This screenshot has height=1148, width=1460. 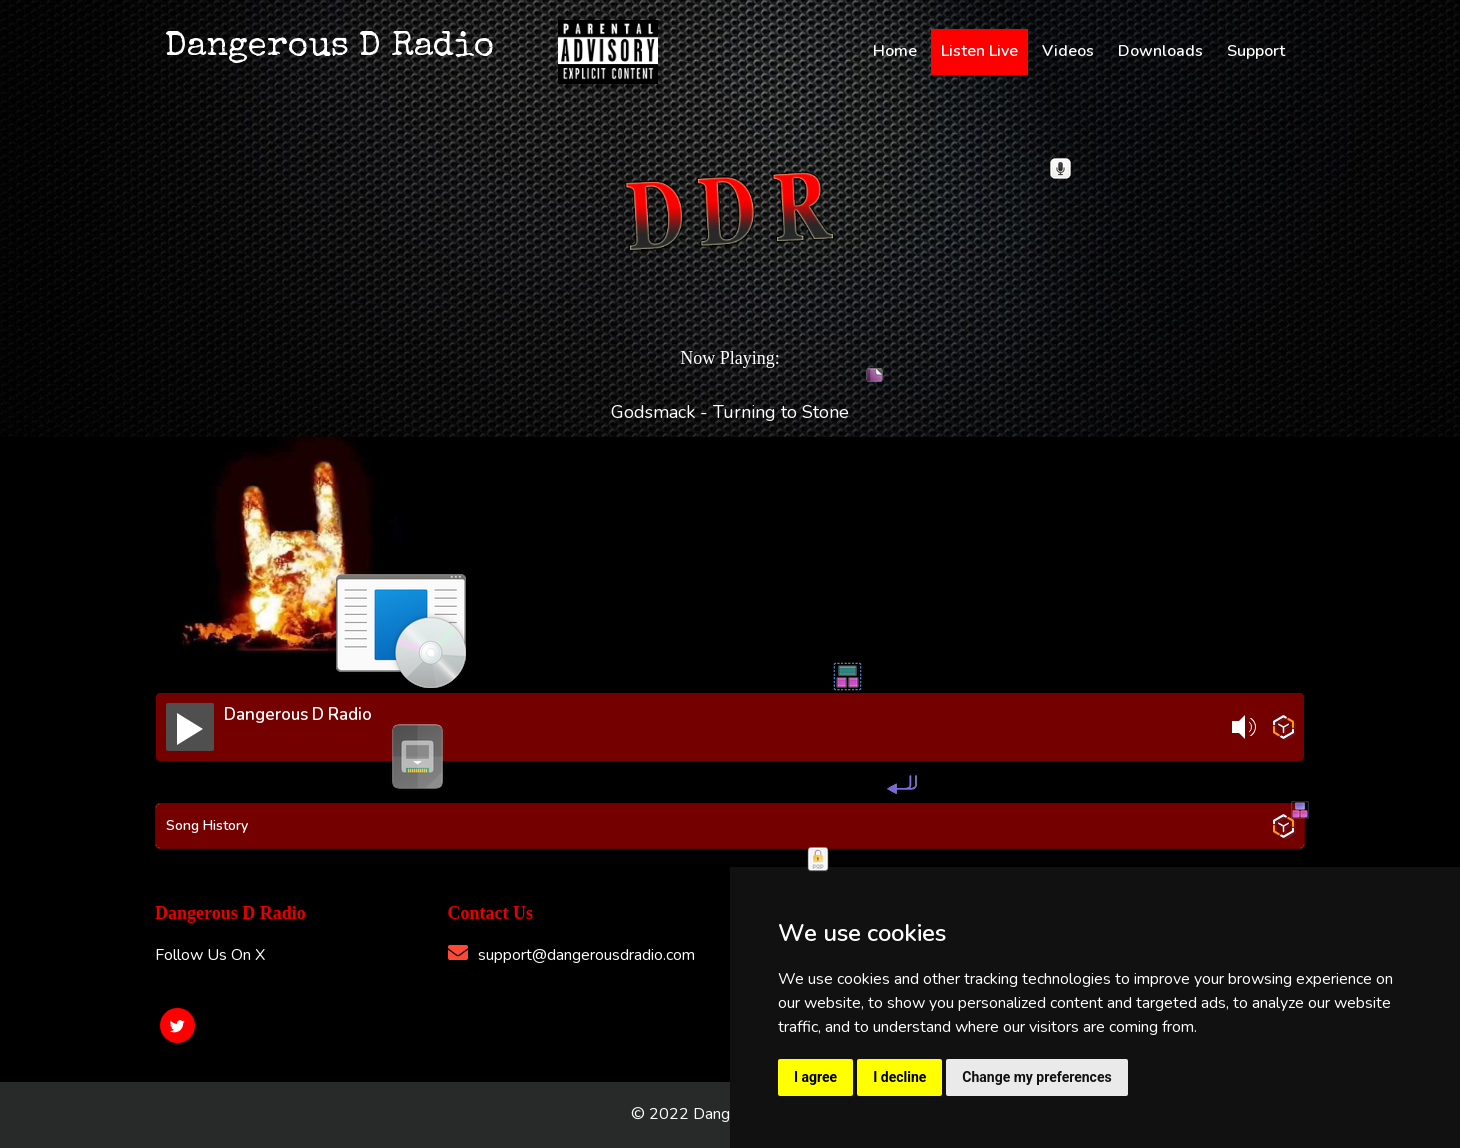 What do you see at coordinates (847, 676) in the screenshot?
I see `select all items in the current view` at bounding box center [847, 676].